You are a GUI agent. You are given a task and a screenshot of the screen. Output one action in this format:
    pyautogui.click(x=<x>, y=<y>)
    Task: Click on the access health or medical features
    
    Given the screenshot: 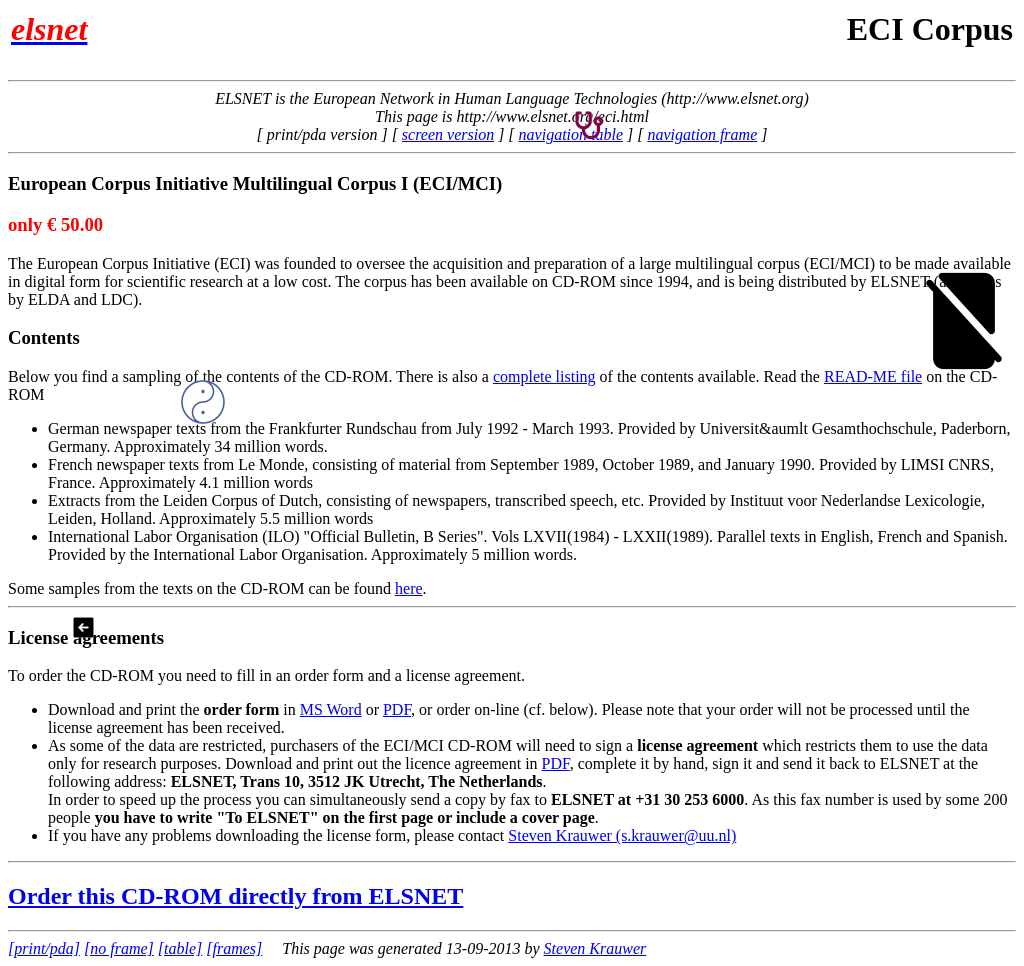 What is the action you would take?
    pyautogui.click(x=588, y=124)
    